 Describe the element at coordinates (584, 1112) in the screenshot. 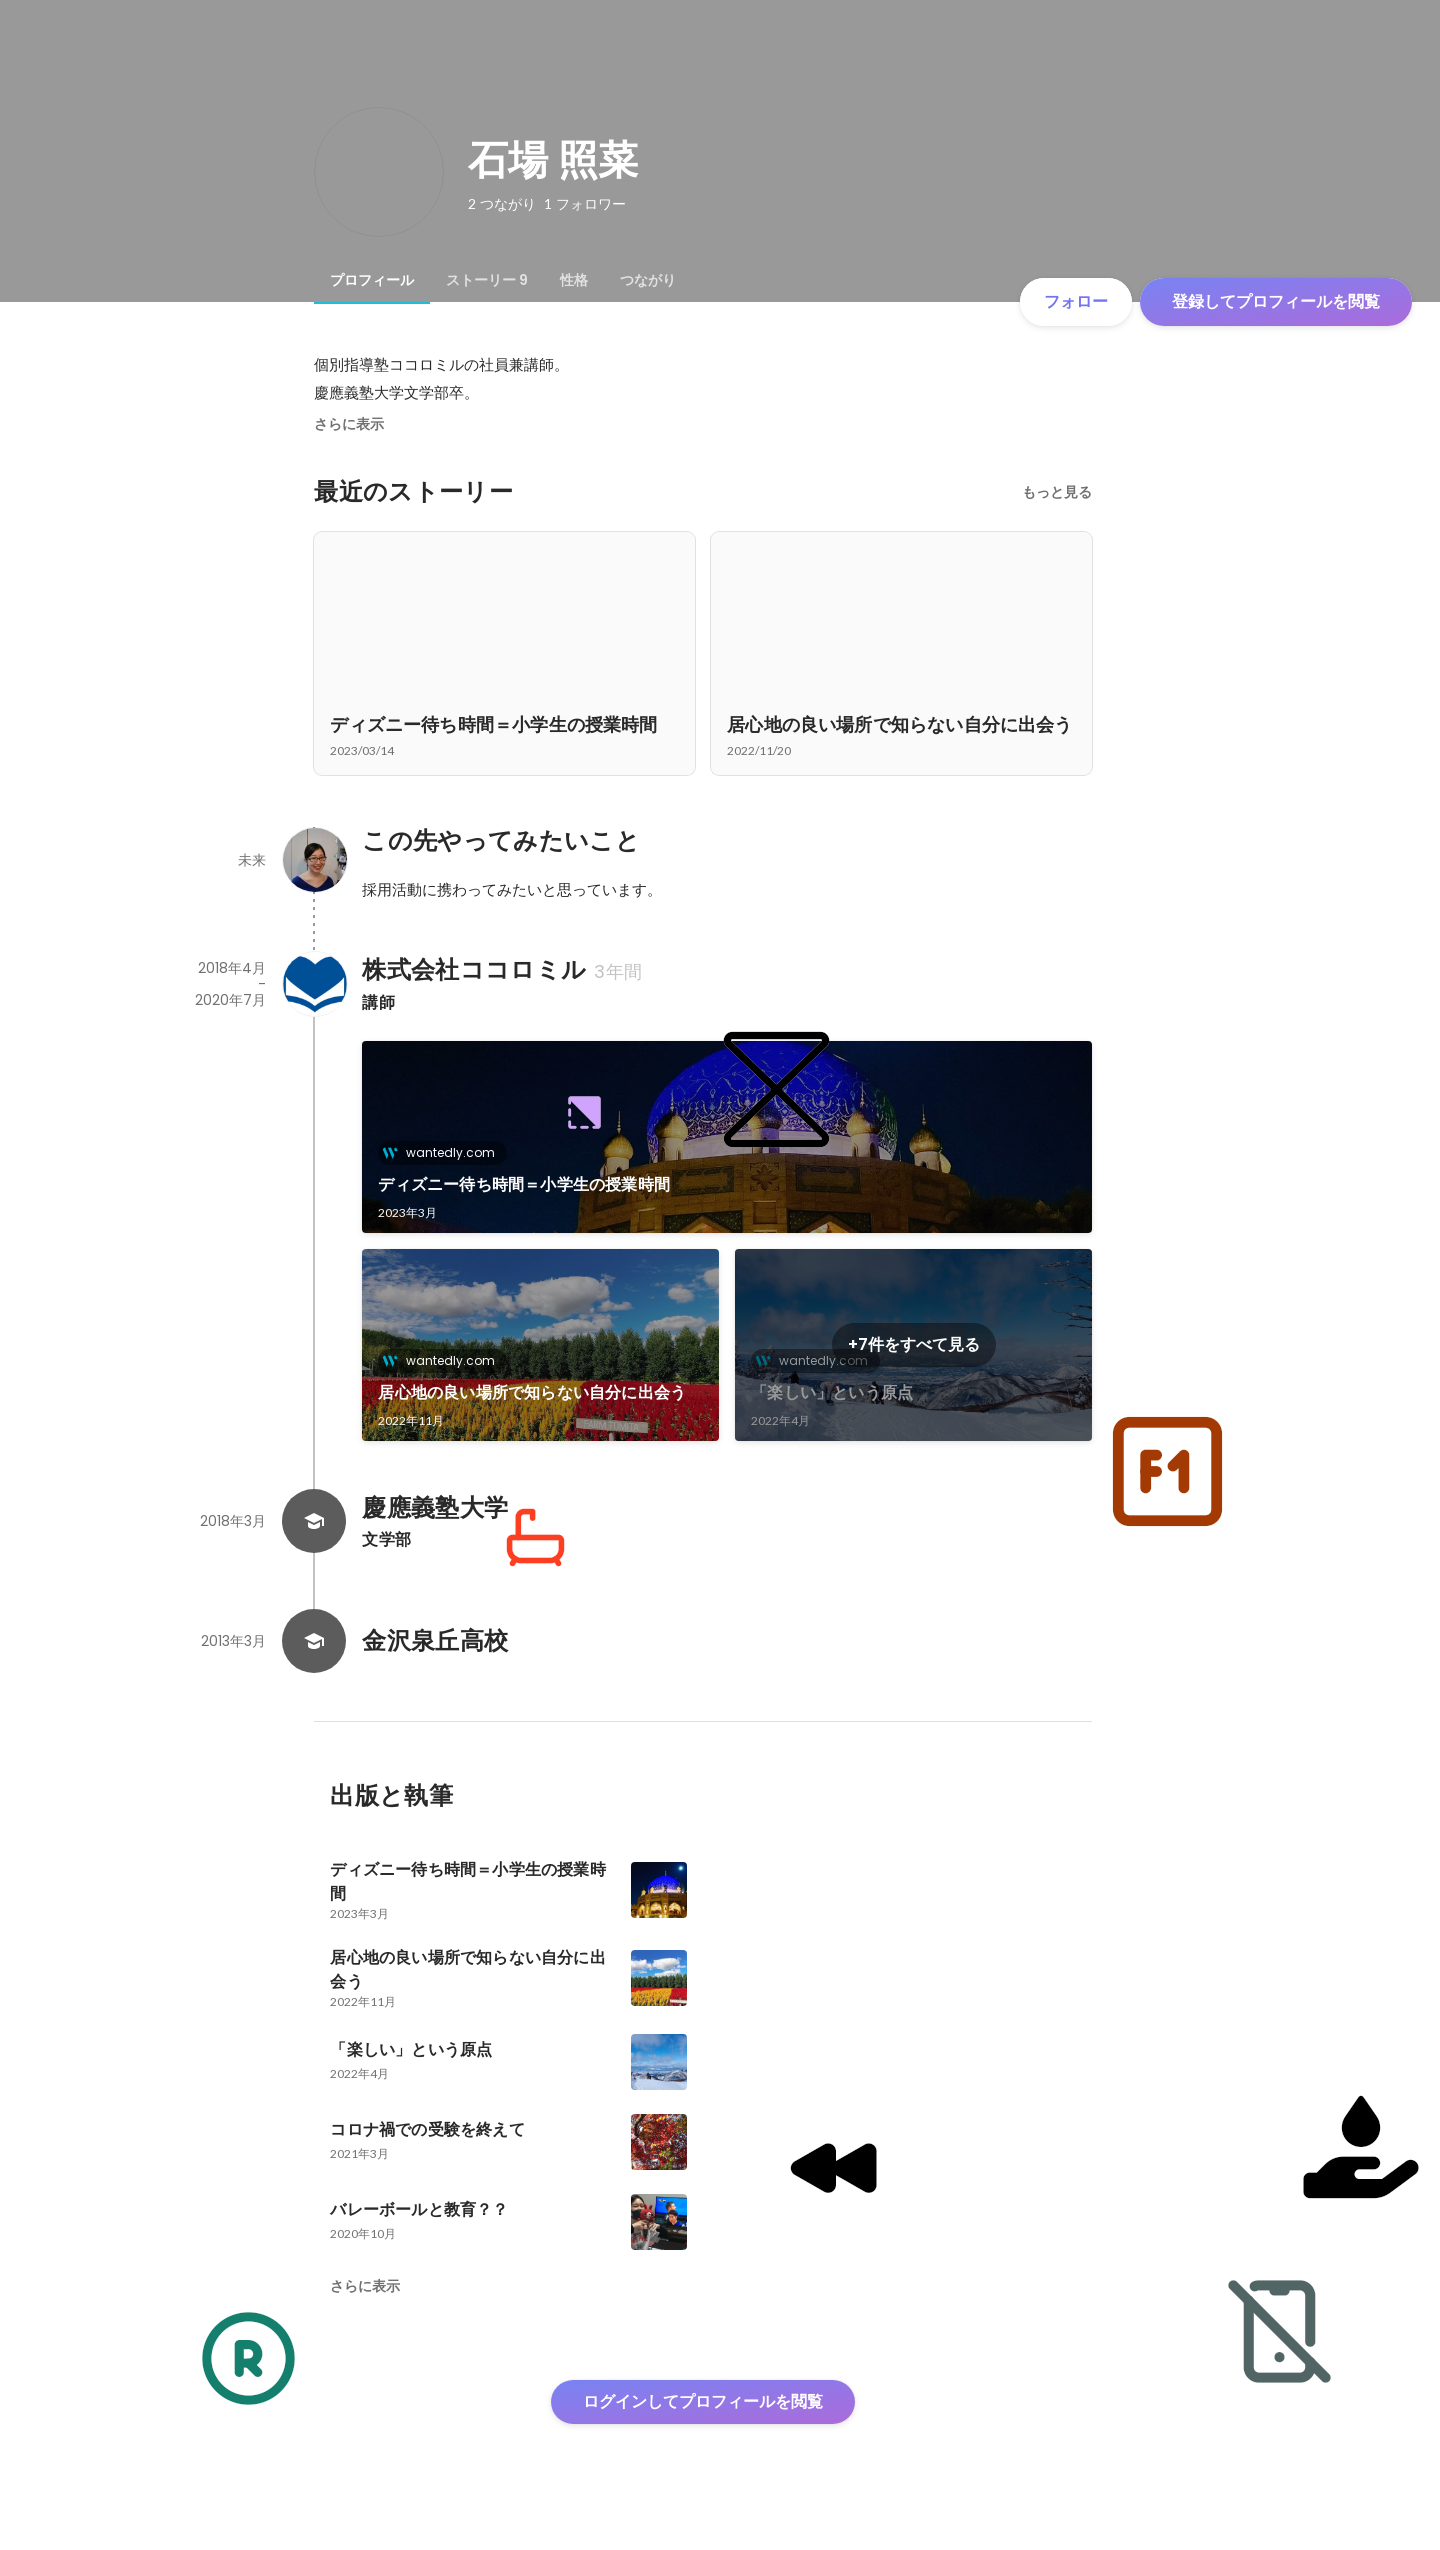

I see `invert current selection` at that location.